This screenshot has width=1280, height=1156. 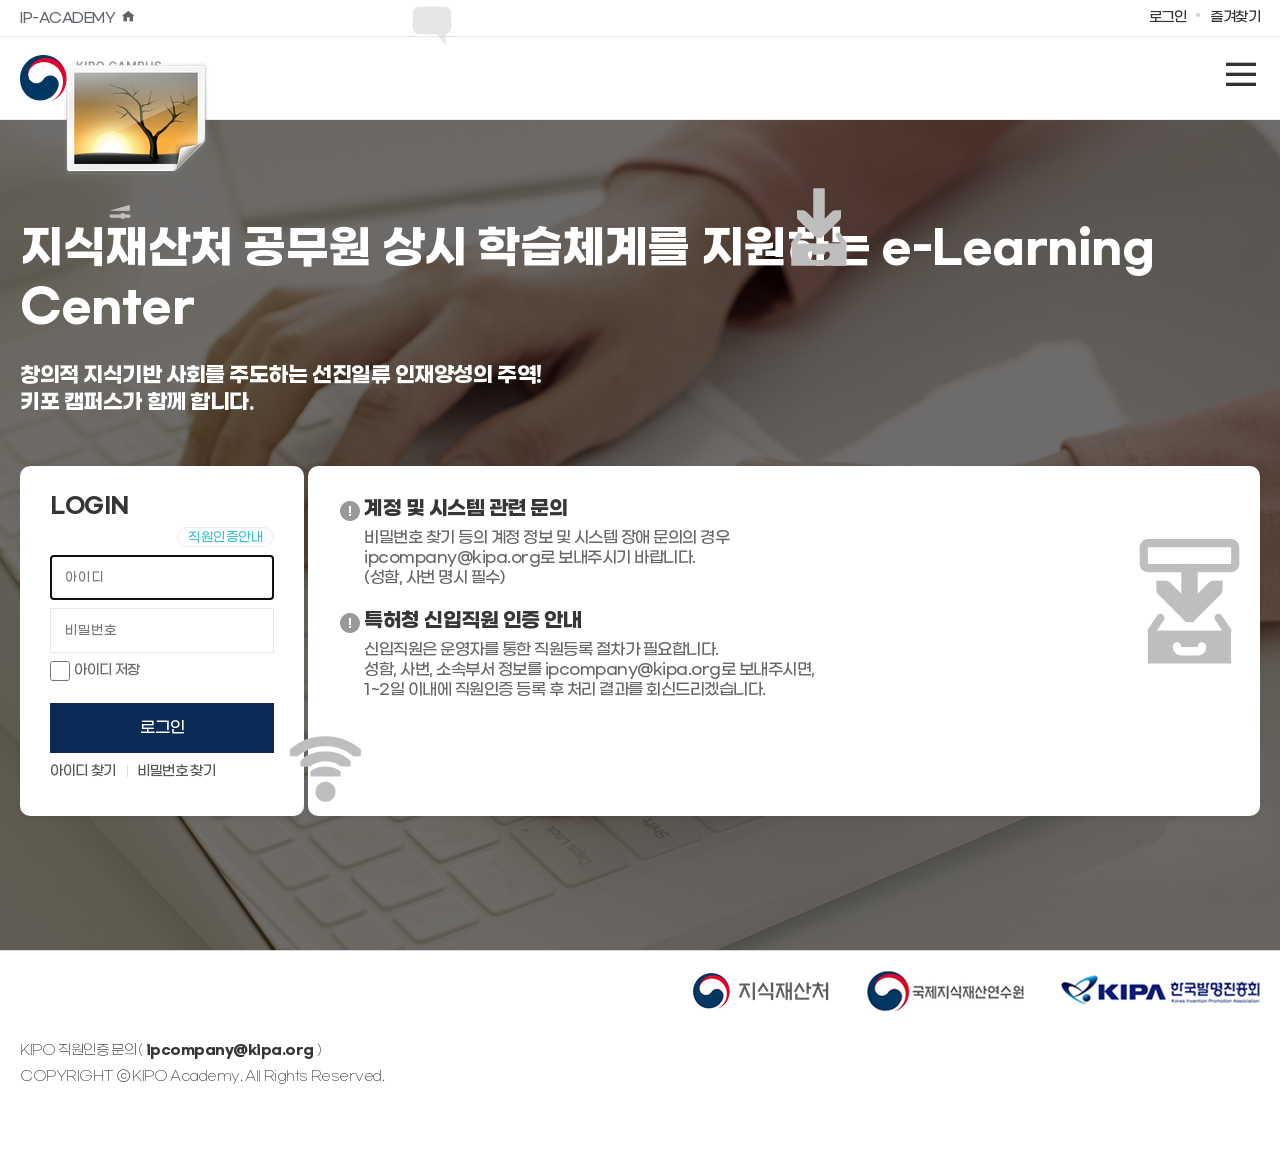 I want to click on indicates user is available to chat, so click(x=432, y=26).